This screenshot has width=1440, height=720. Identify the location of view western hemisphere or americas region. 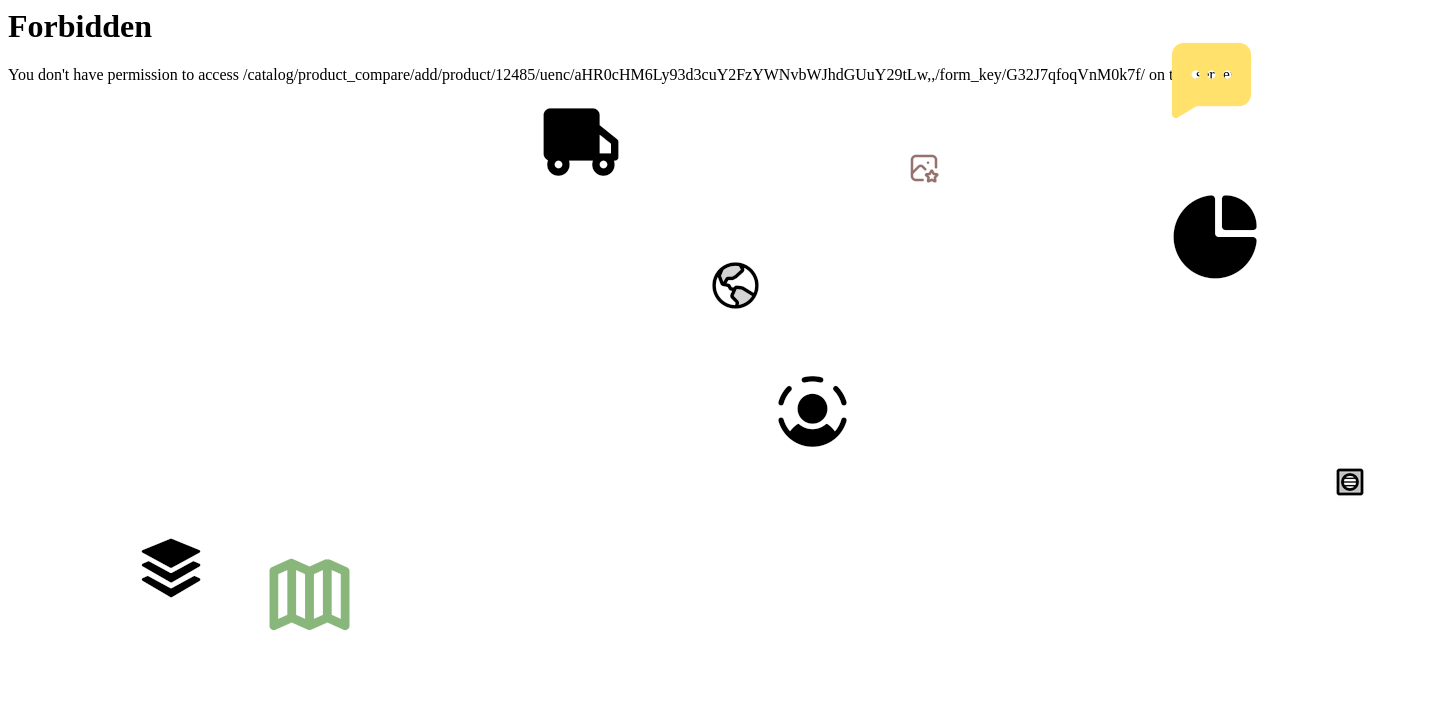
(735, 285).